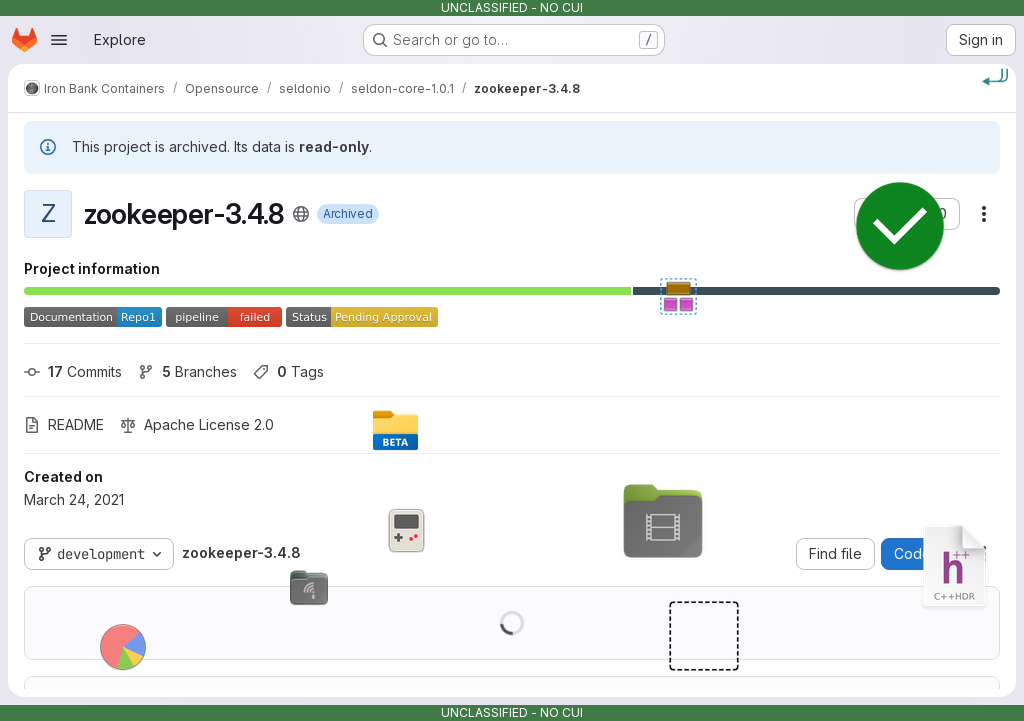  What do you see at coordinates (663, 521) in the screenshot?
I see `open your videos folder` at bounding box center [663, 521].